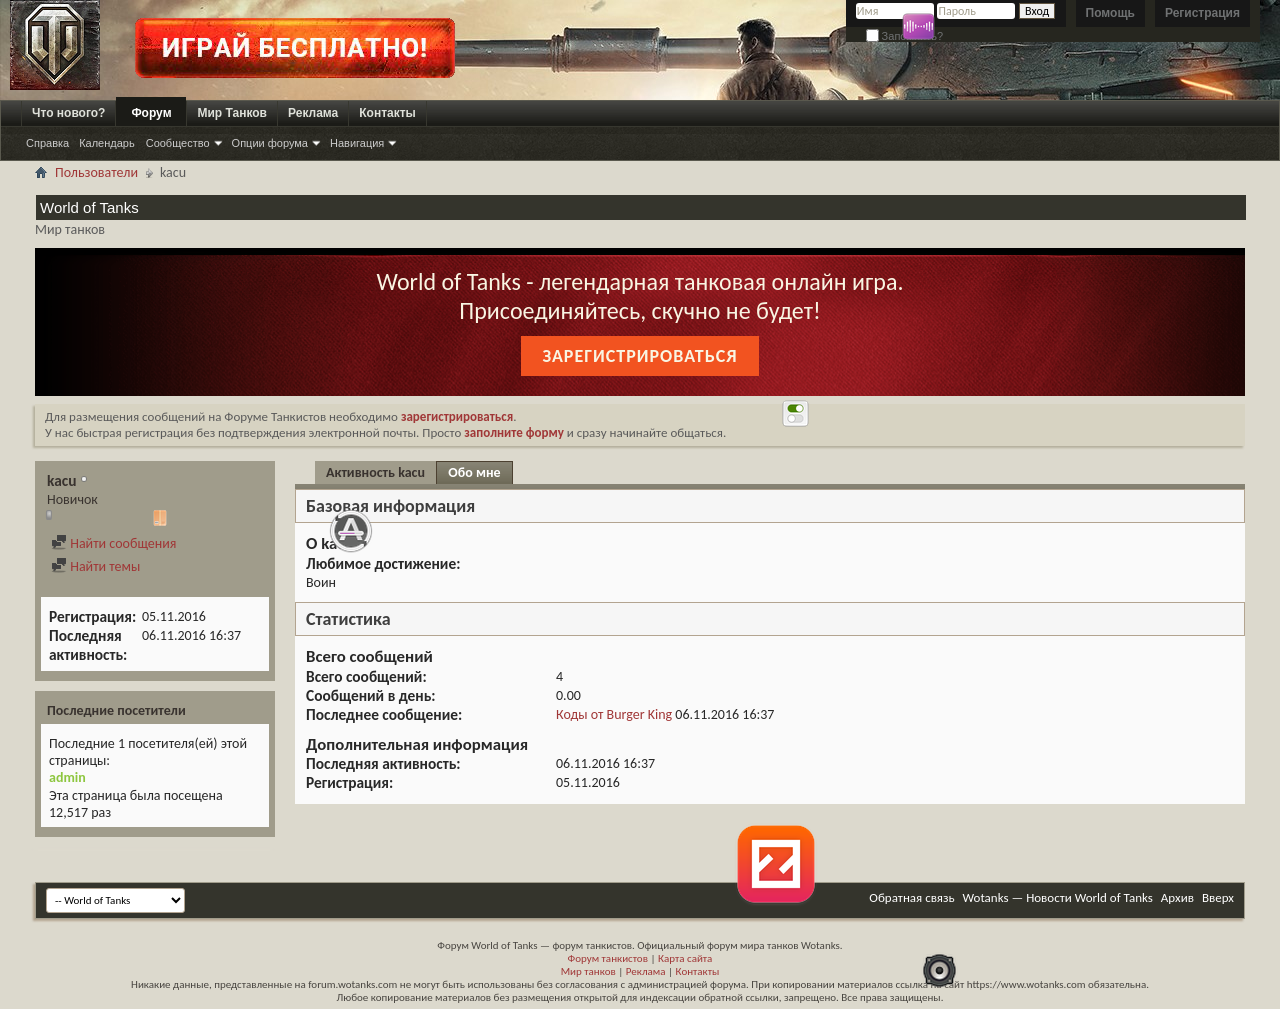  I want to click on open Zrythm digital audio workstation, so click(776, 864).